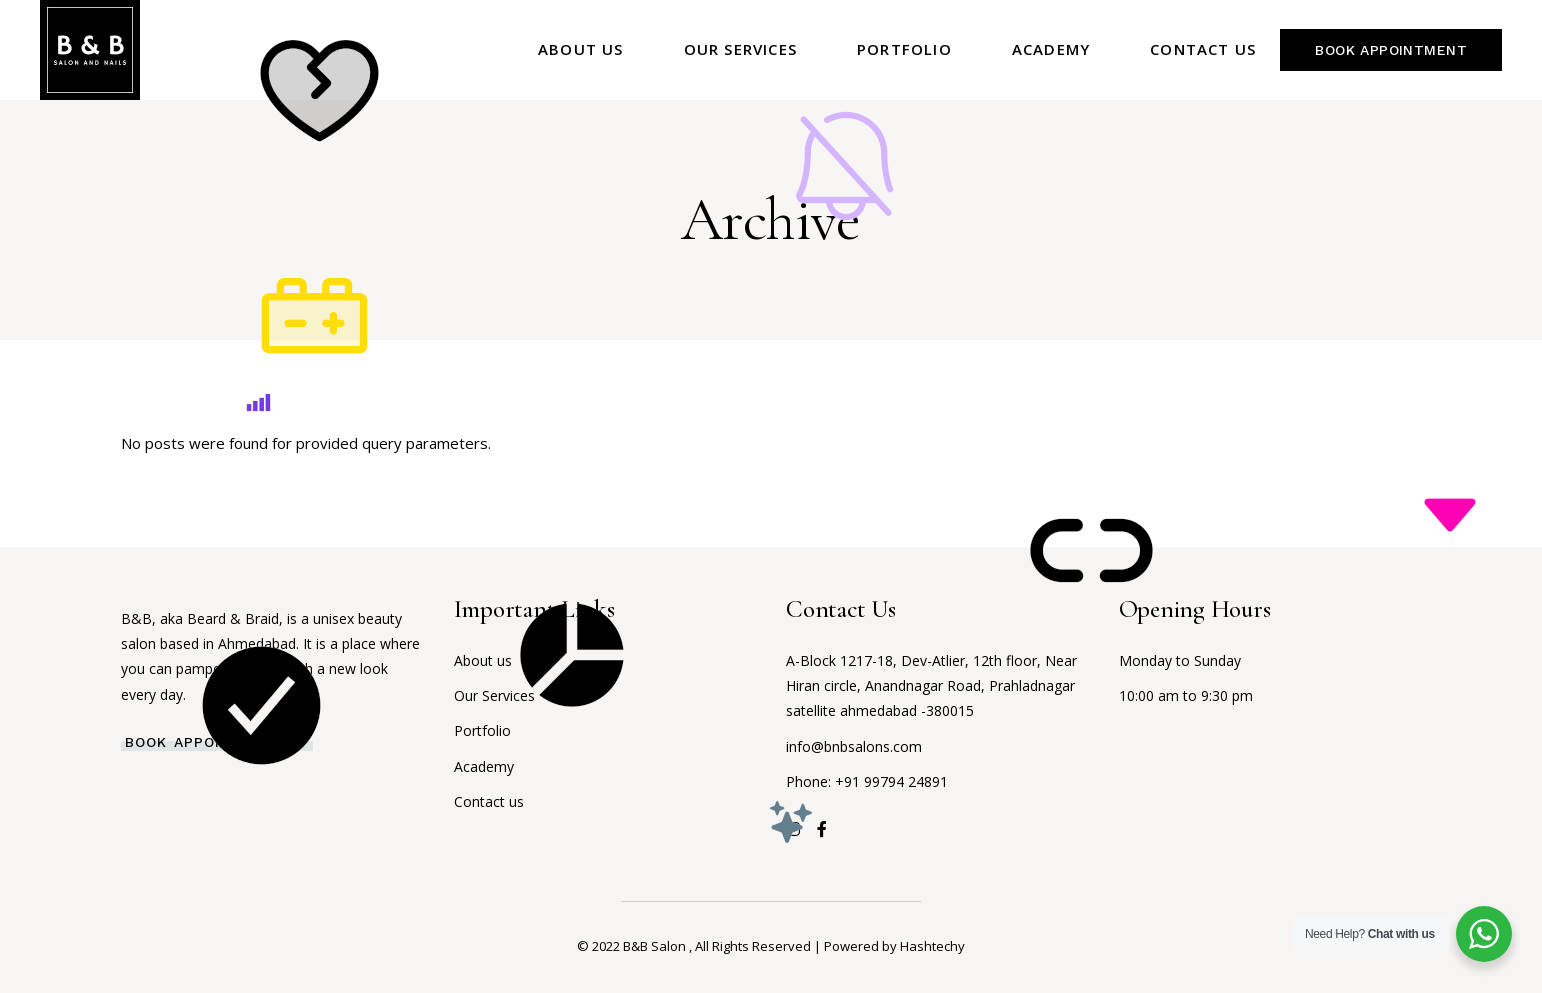 This screenshot has width=1542, height=993. I want to click on view data breakdown by category, so click(572, 655).